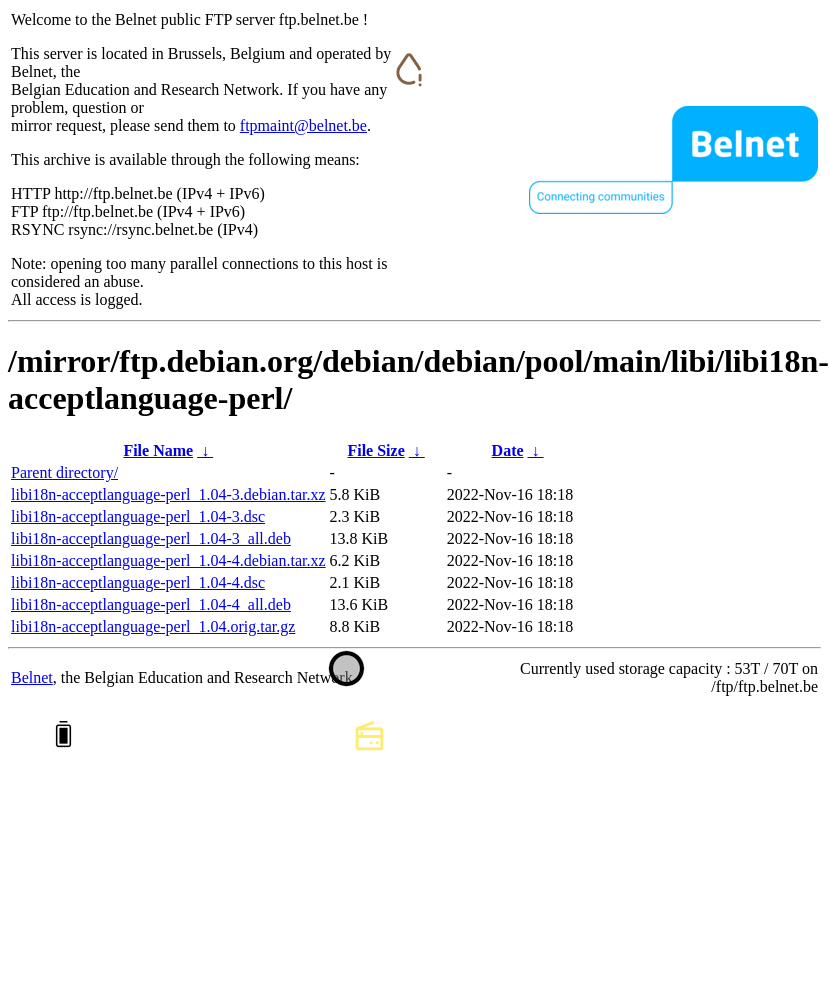 Image resolution: width=829 pixels, height=995 pixels. Describe the element at coordinates (63, 734) in the screenshot. I see `indicates battery is fully charged` at that location.